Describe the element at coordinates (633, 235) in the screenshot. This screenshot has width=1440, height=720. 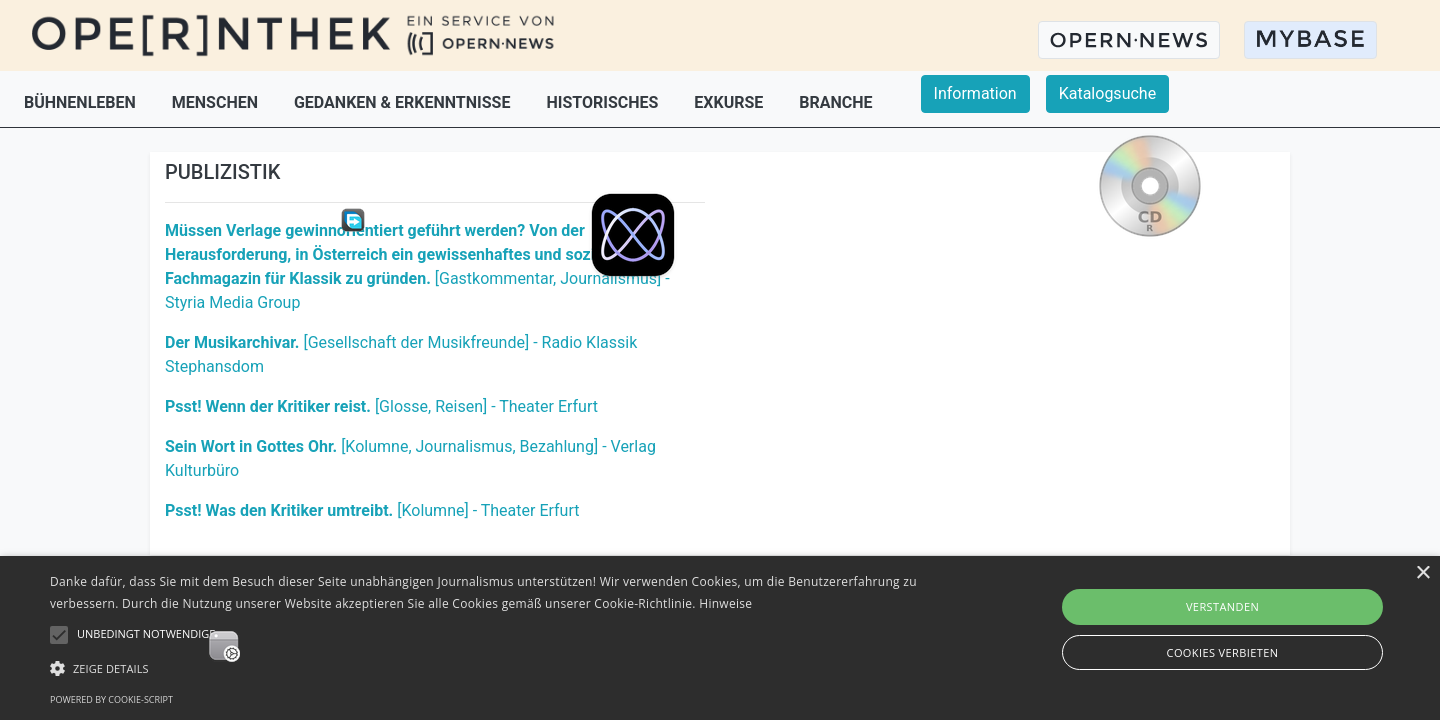
I see `open ladybird web browser` at that location.